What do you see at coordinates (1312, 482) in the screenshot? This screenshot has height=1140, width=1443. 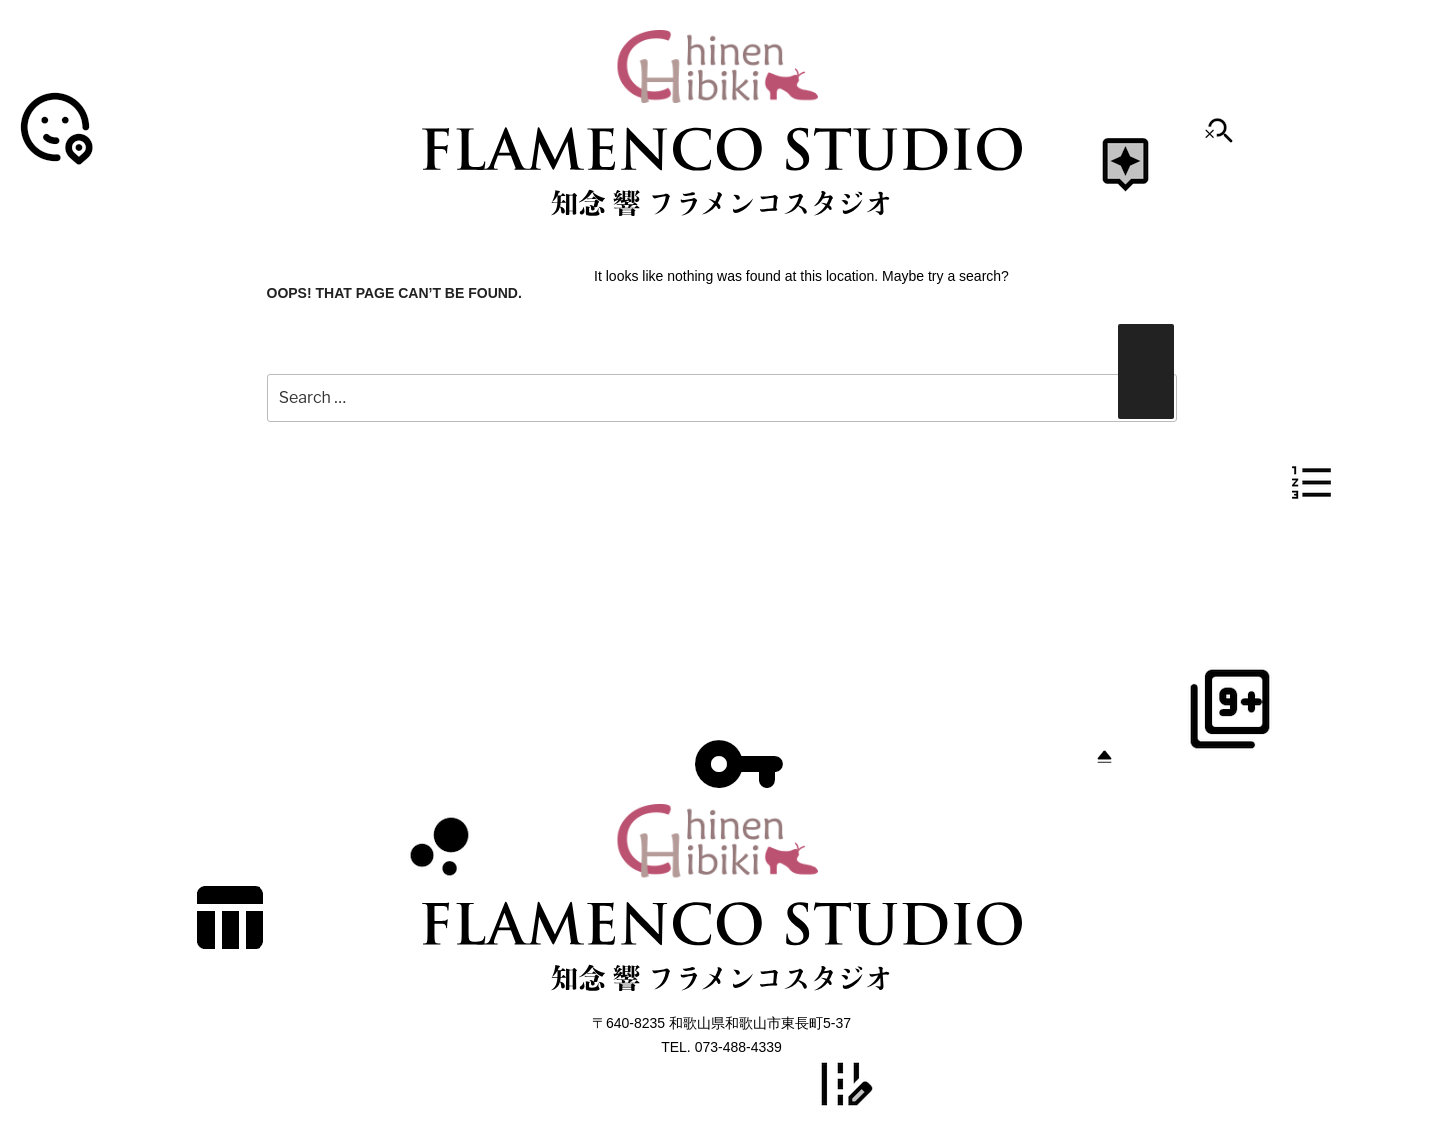 I see `create a numbered list` at bounding box center [1312, 482].